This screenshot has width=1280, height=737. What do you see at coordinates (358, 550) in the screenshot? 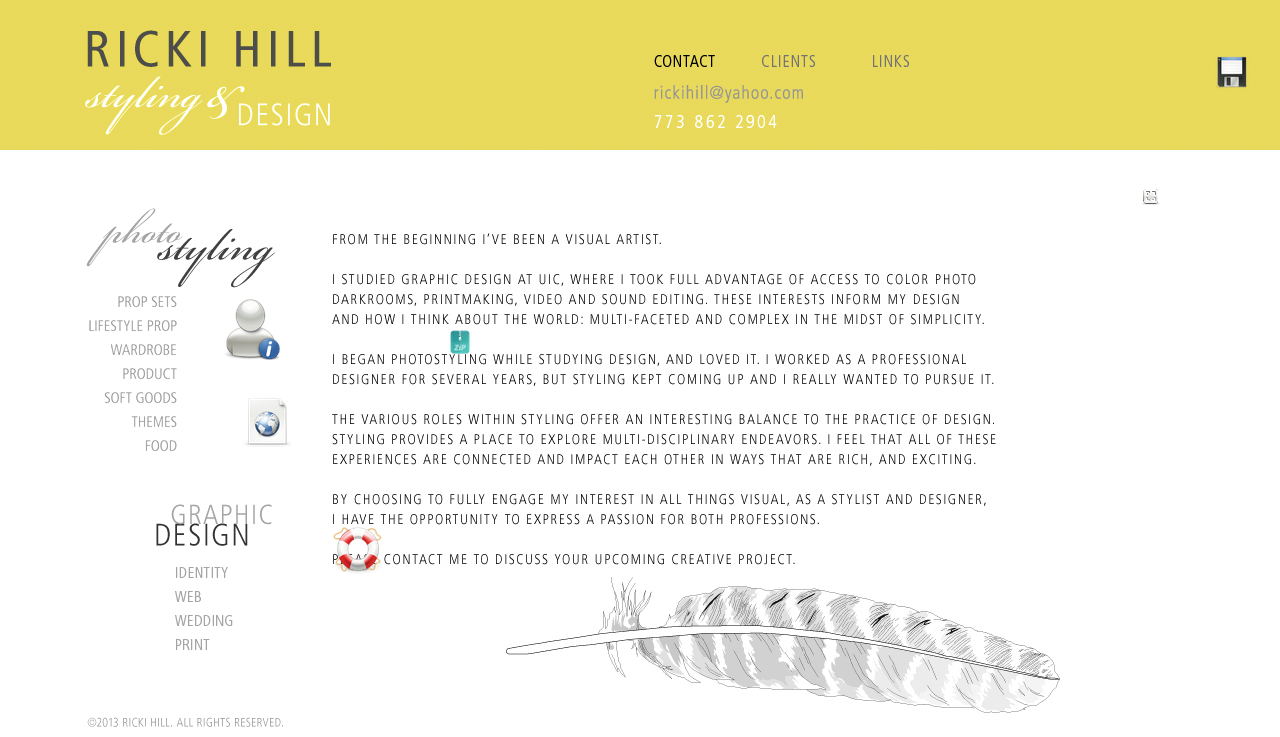
I see `access help documentation or support` at bounding box center [358, 550].